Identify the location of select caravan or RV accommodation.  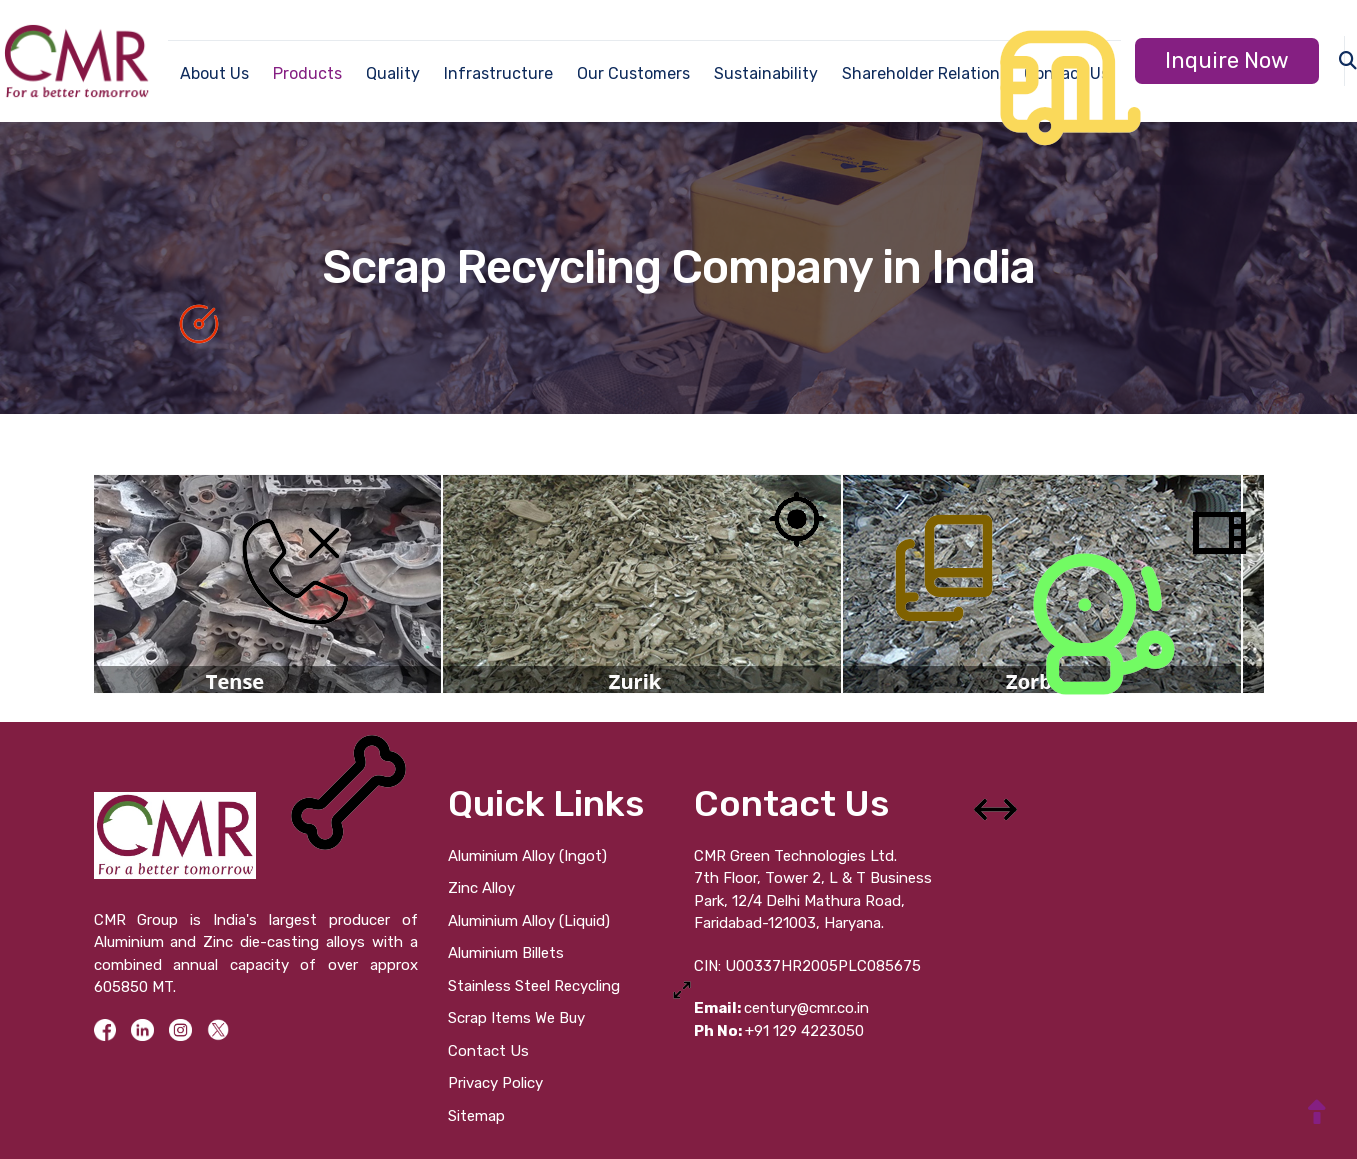
(1070, 81).